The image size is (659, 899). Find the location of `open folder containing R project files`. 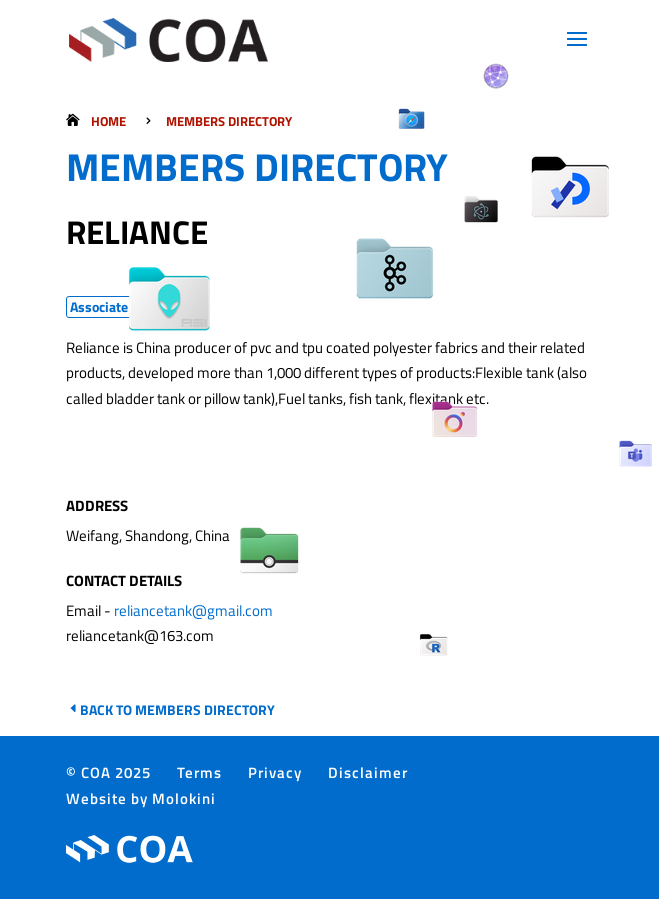

open folder containing R project files is located at coordinates (433, 645).